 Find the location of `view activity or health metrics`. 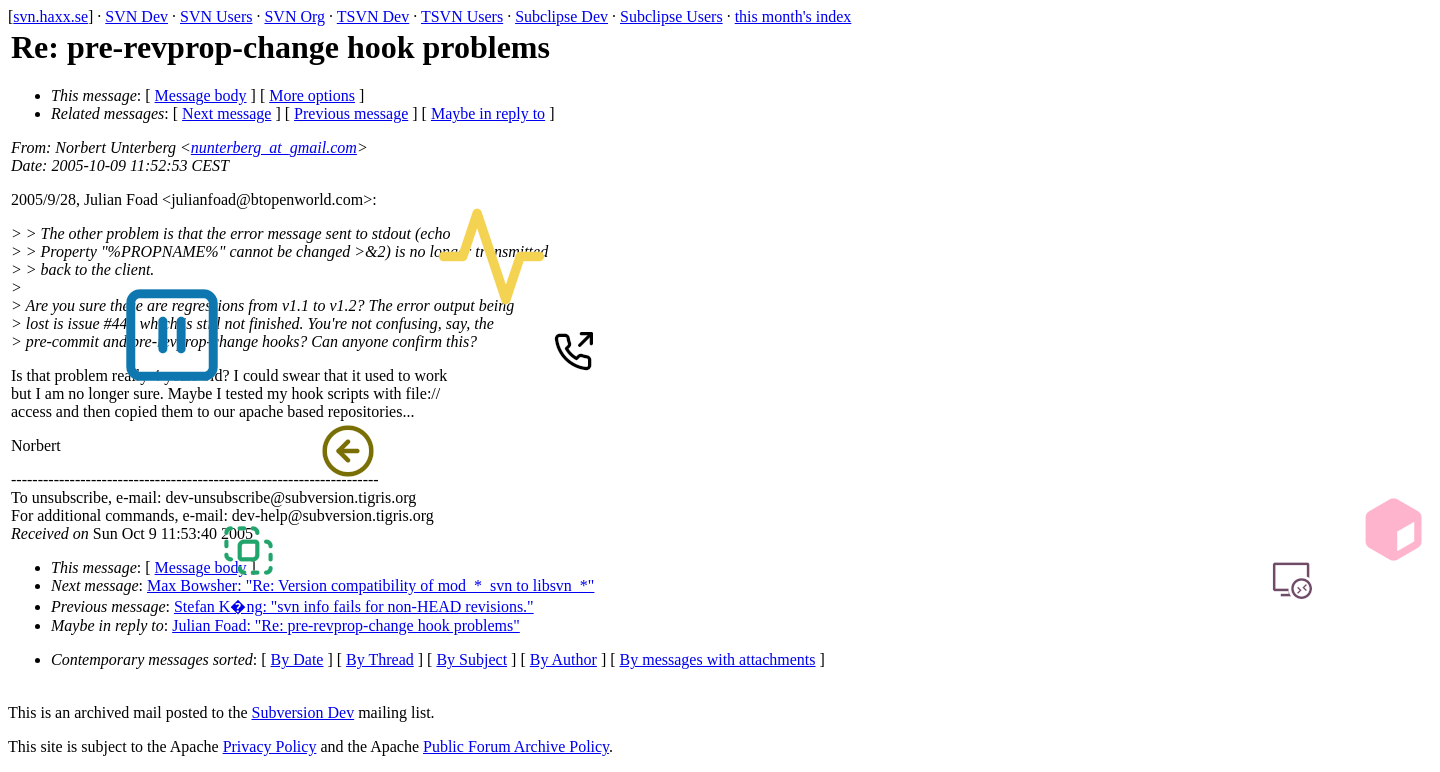

view activity or health metrics is located at coordinates (491, 256).